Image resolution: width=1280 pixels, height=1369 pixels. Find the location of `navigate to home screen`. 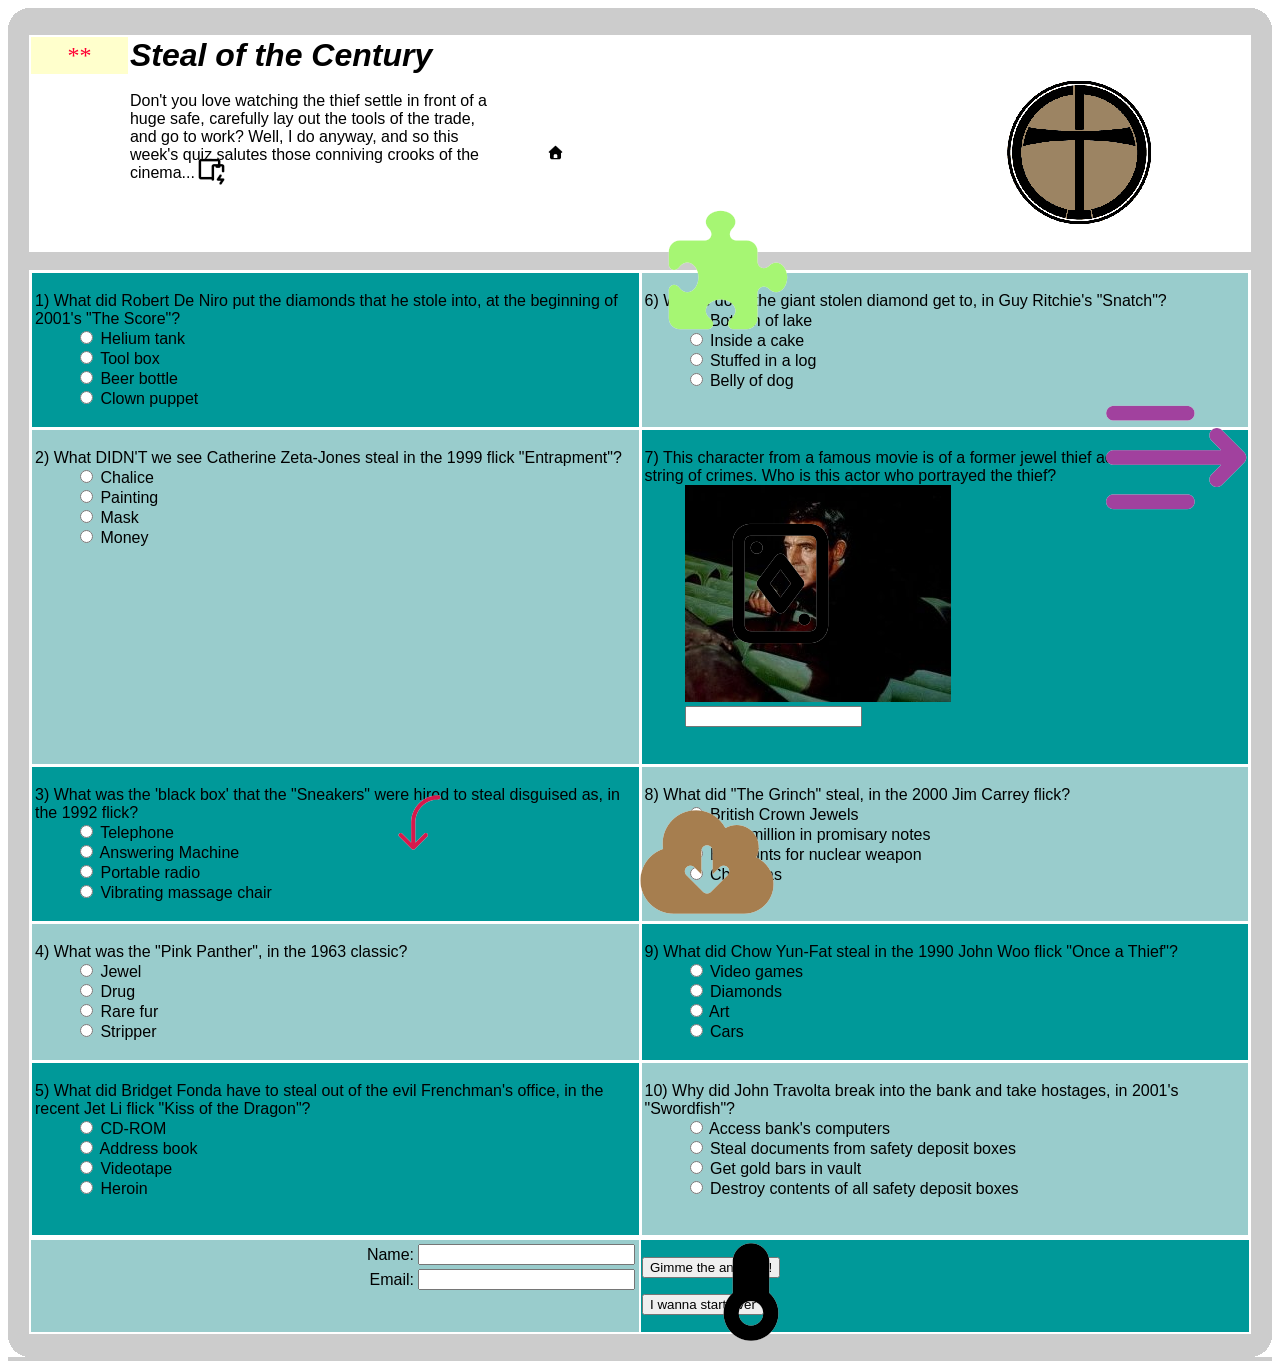

navigate to home screen is located at coordinates (555, 152).